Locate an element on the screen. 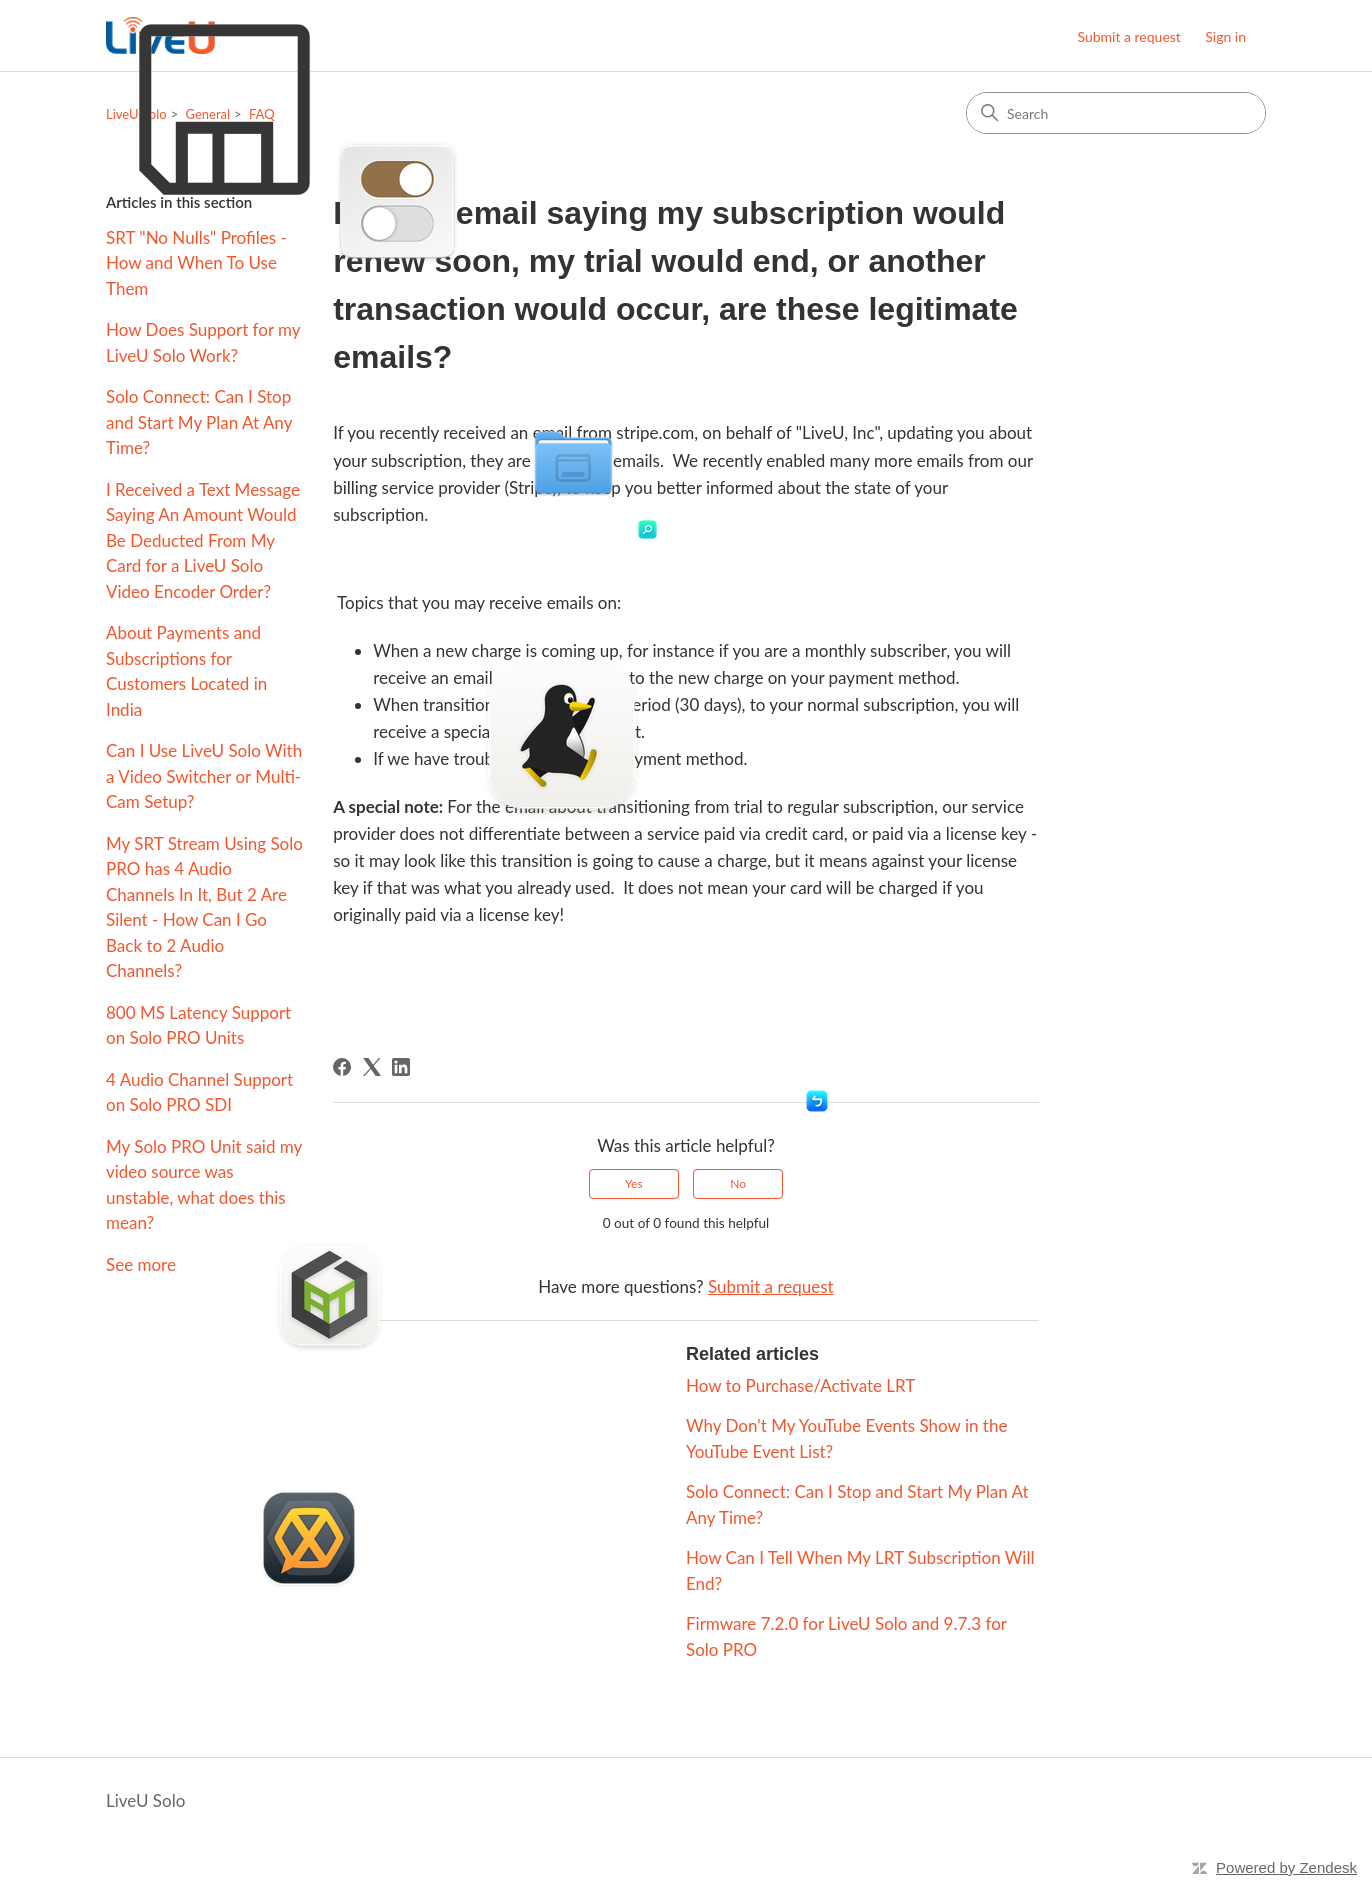  open desktop folder is located at coordinates (573, 462).